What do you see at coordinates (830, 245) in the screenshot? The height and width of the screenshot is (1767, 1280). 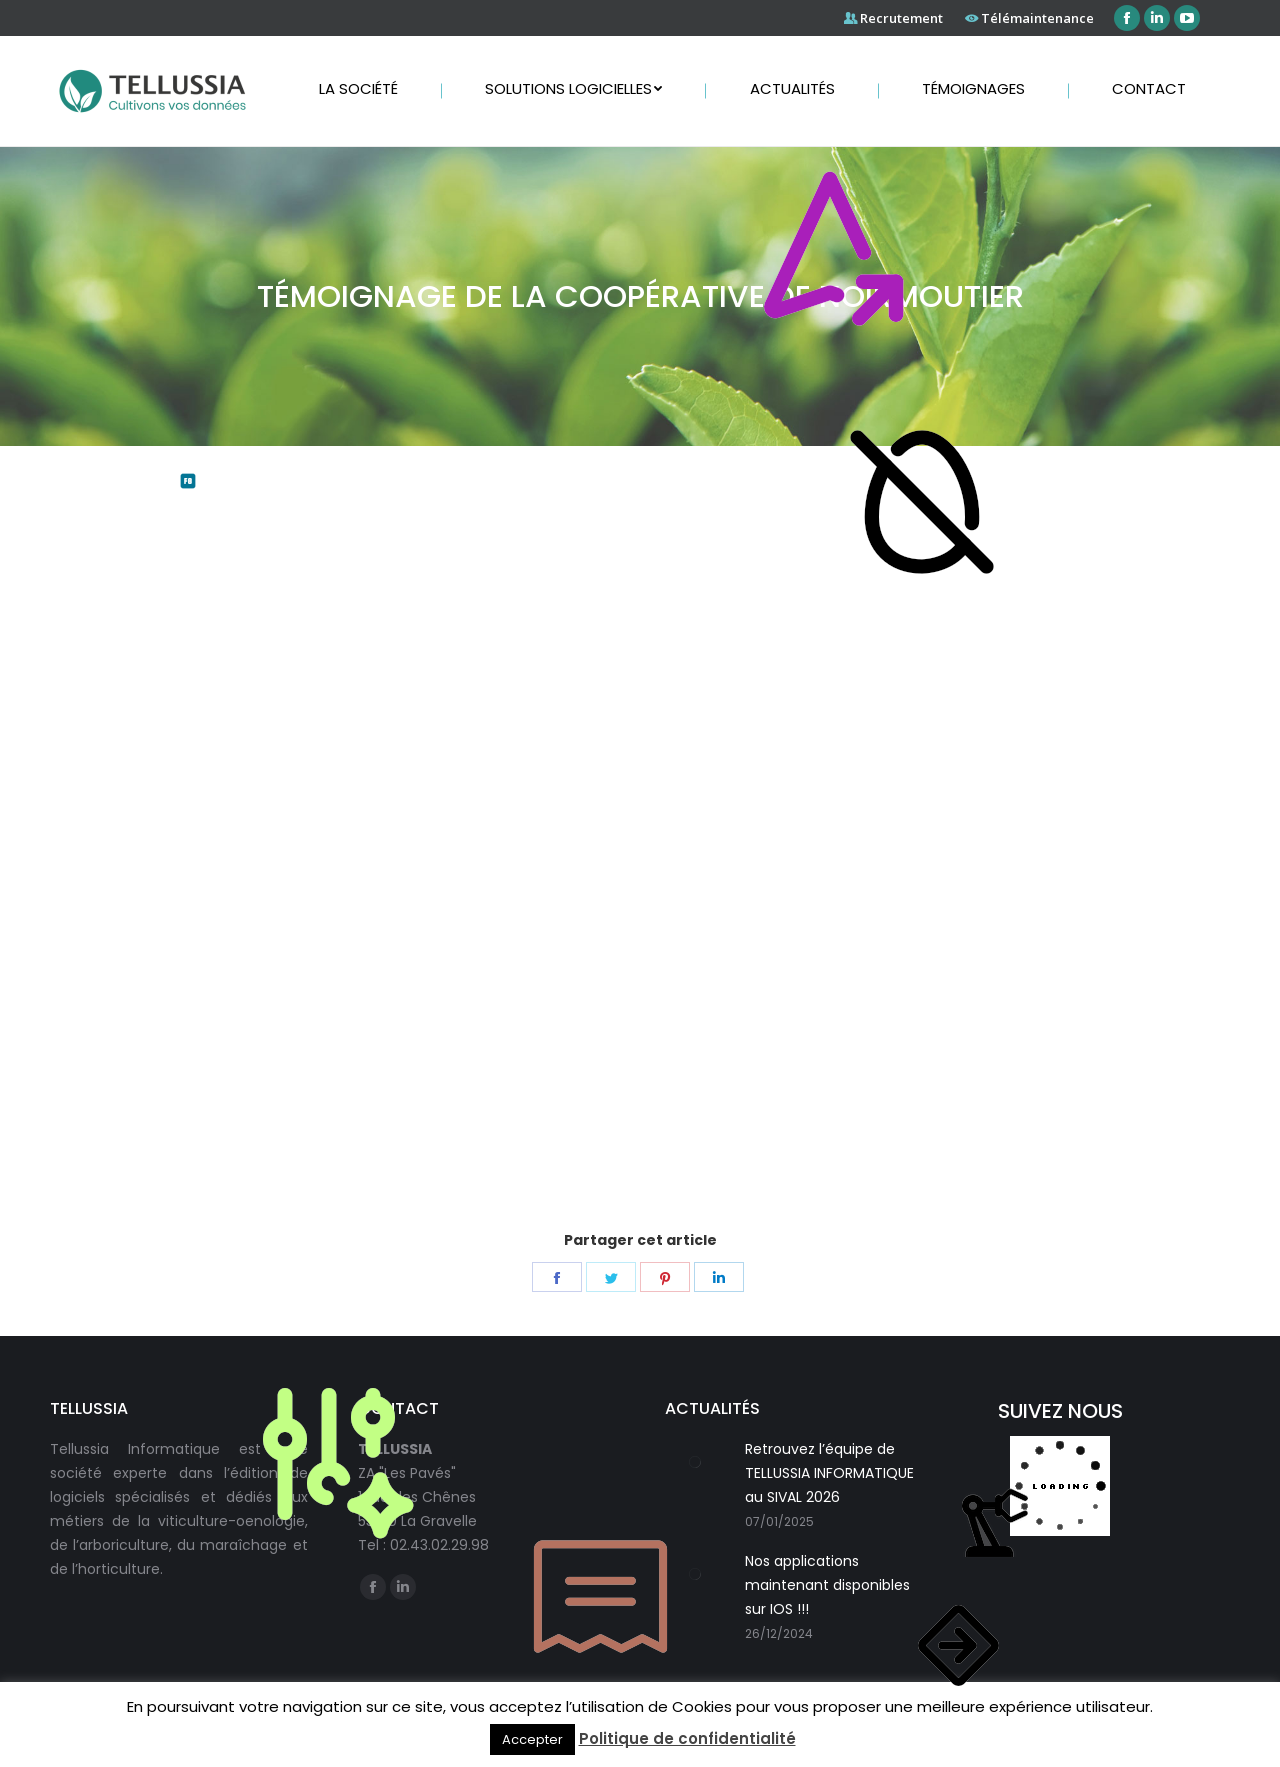 I see `share your current location` at bounding box center [830, 245].